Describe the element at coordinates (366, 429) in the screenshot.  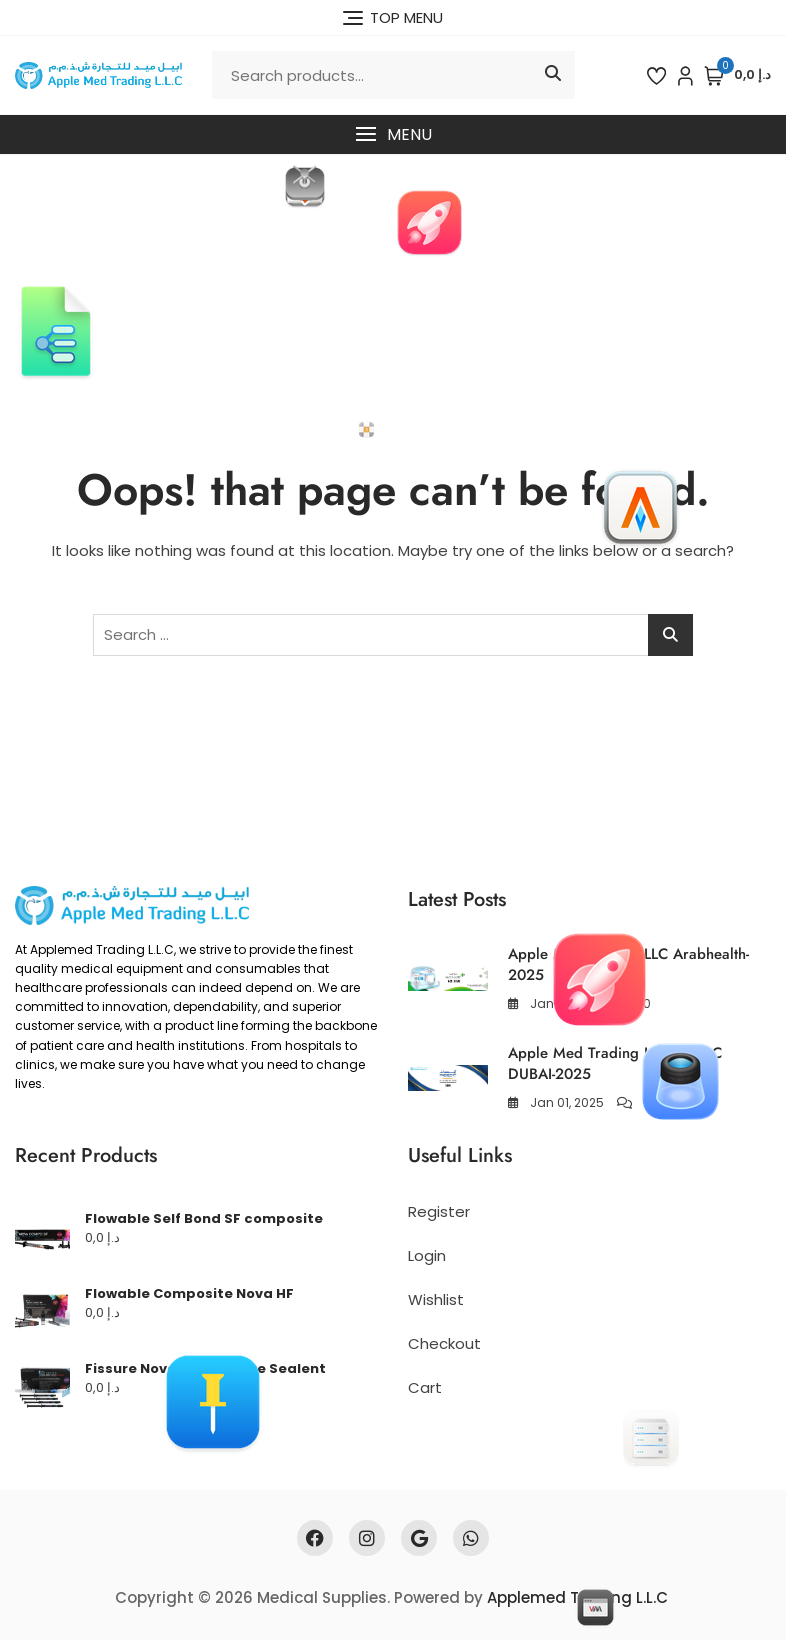
I see `open ksudoku puzzle game` at that location.